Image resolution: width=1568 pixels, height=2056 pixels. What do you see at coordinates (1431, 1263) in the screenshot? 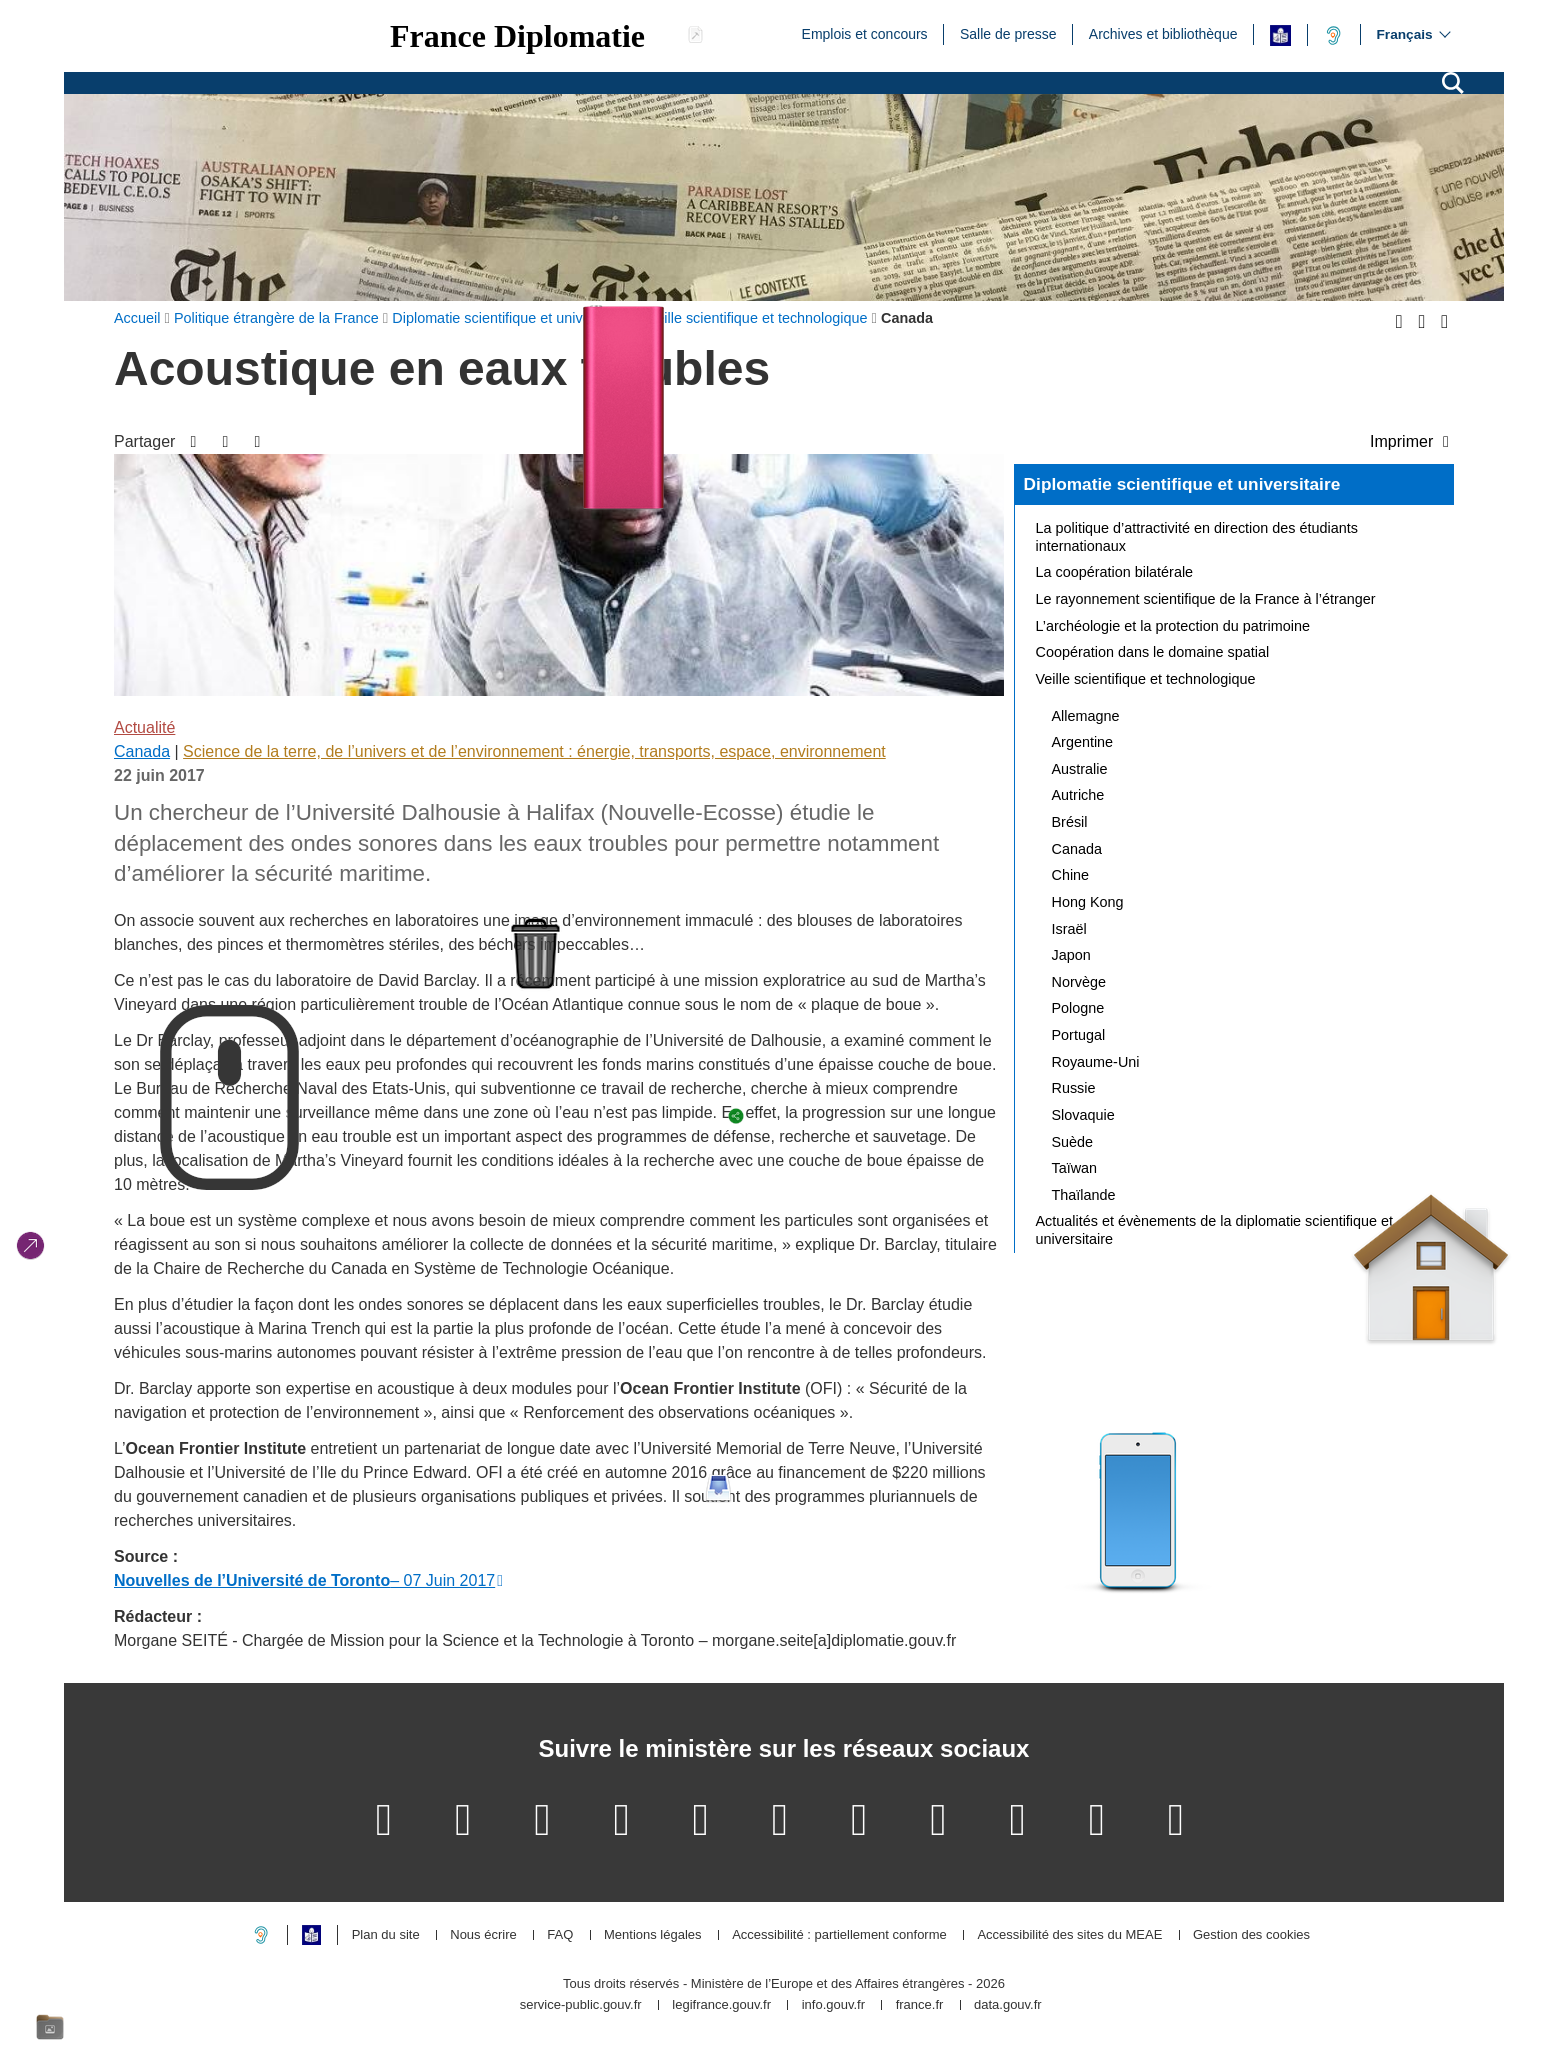
I see `access your home folder` at bounding box center [1431, 1263].